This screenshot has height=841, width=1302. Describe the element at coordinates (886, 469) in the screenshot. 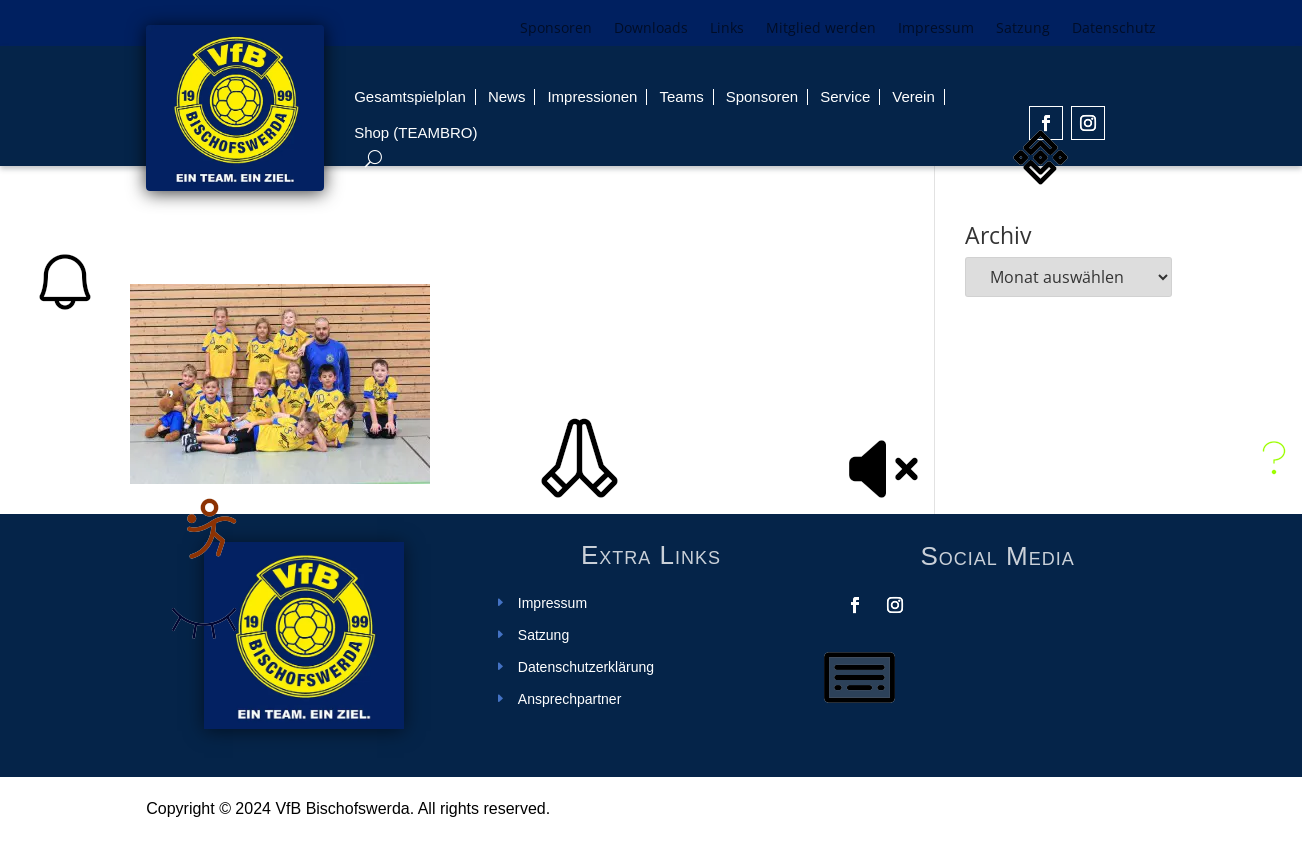

I see `mute audio or sound` at that location.